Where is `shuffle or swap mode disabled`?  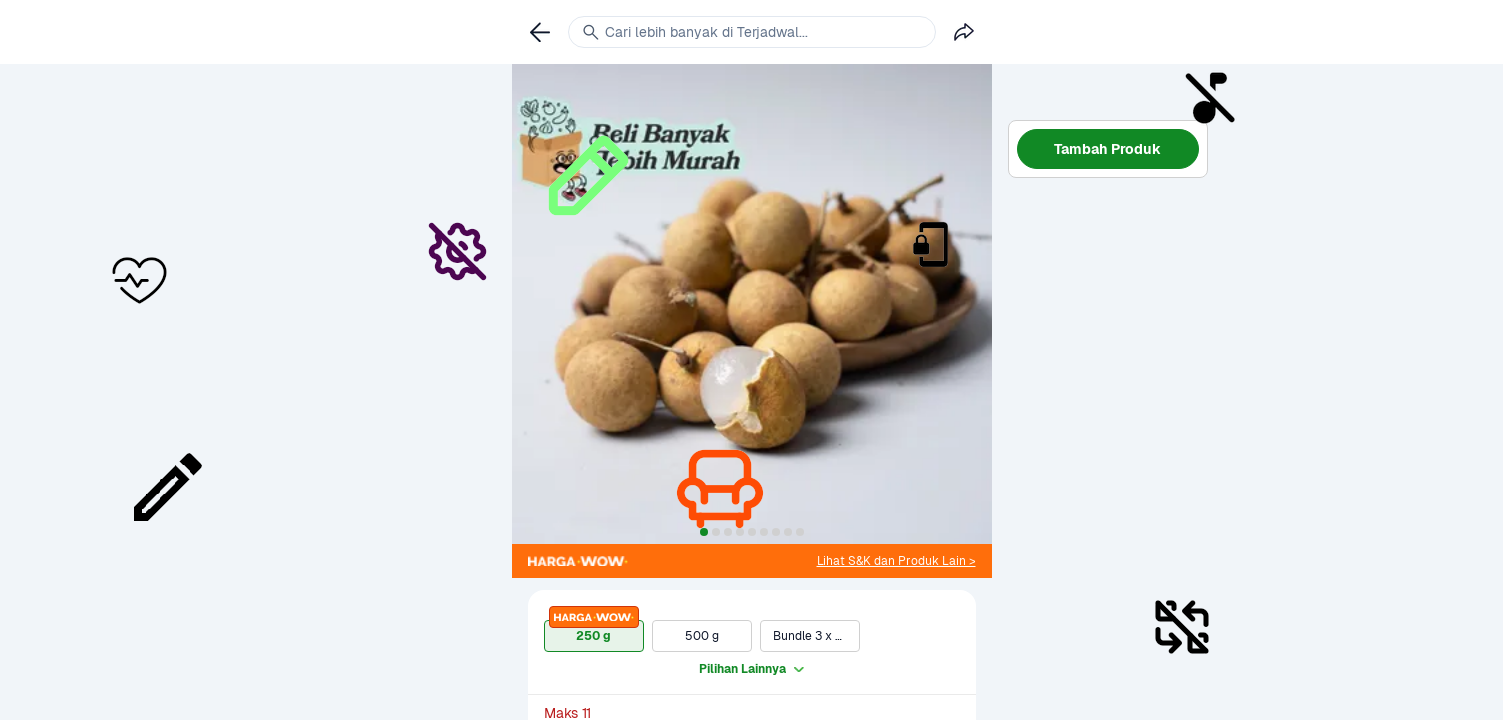
shuffle or swap mode disabled is located at coordinates (1182, 627).